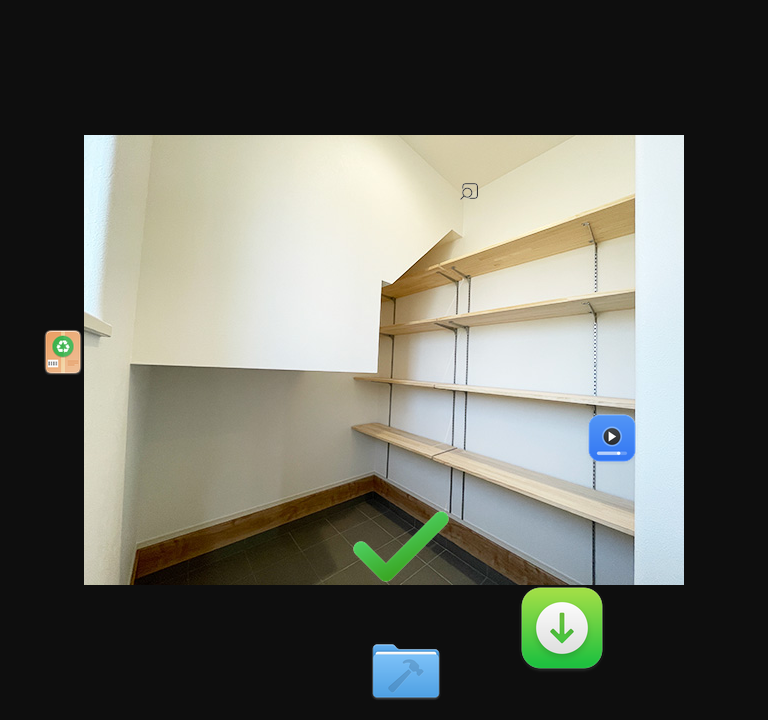  I want to click on open uget download manager, so click(562, 628).